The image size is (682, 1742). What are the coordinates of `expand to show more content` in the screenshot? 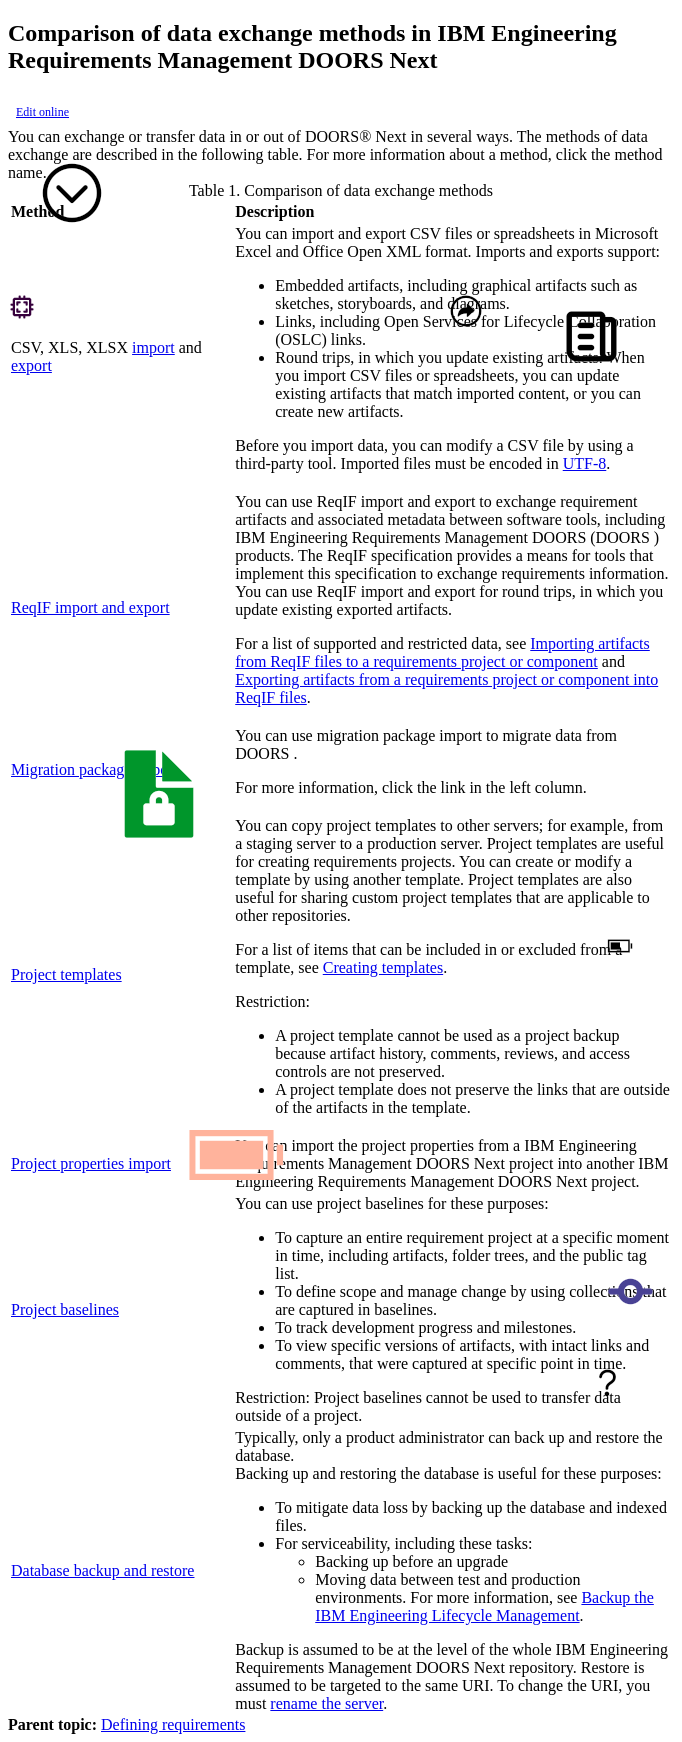 It's located at (72, 193).